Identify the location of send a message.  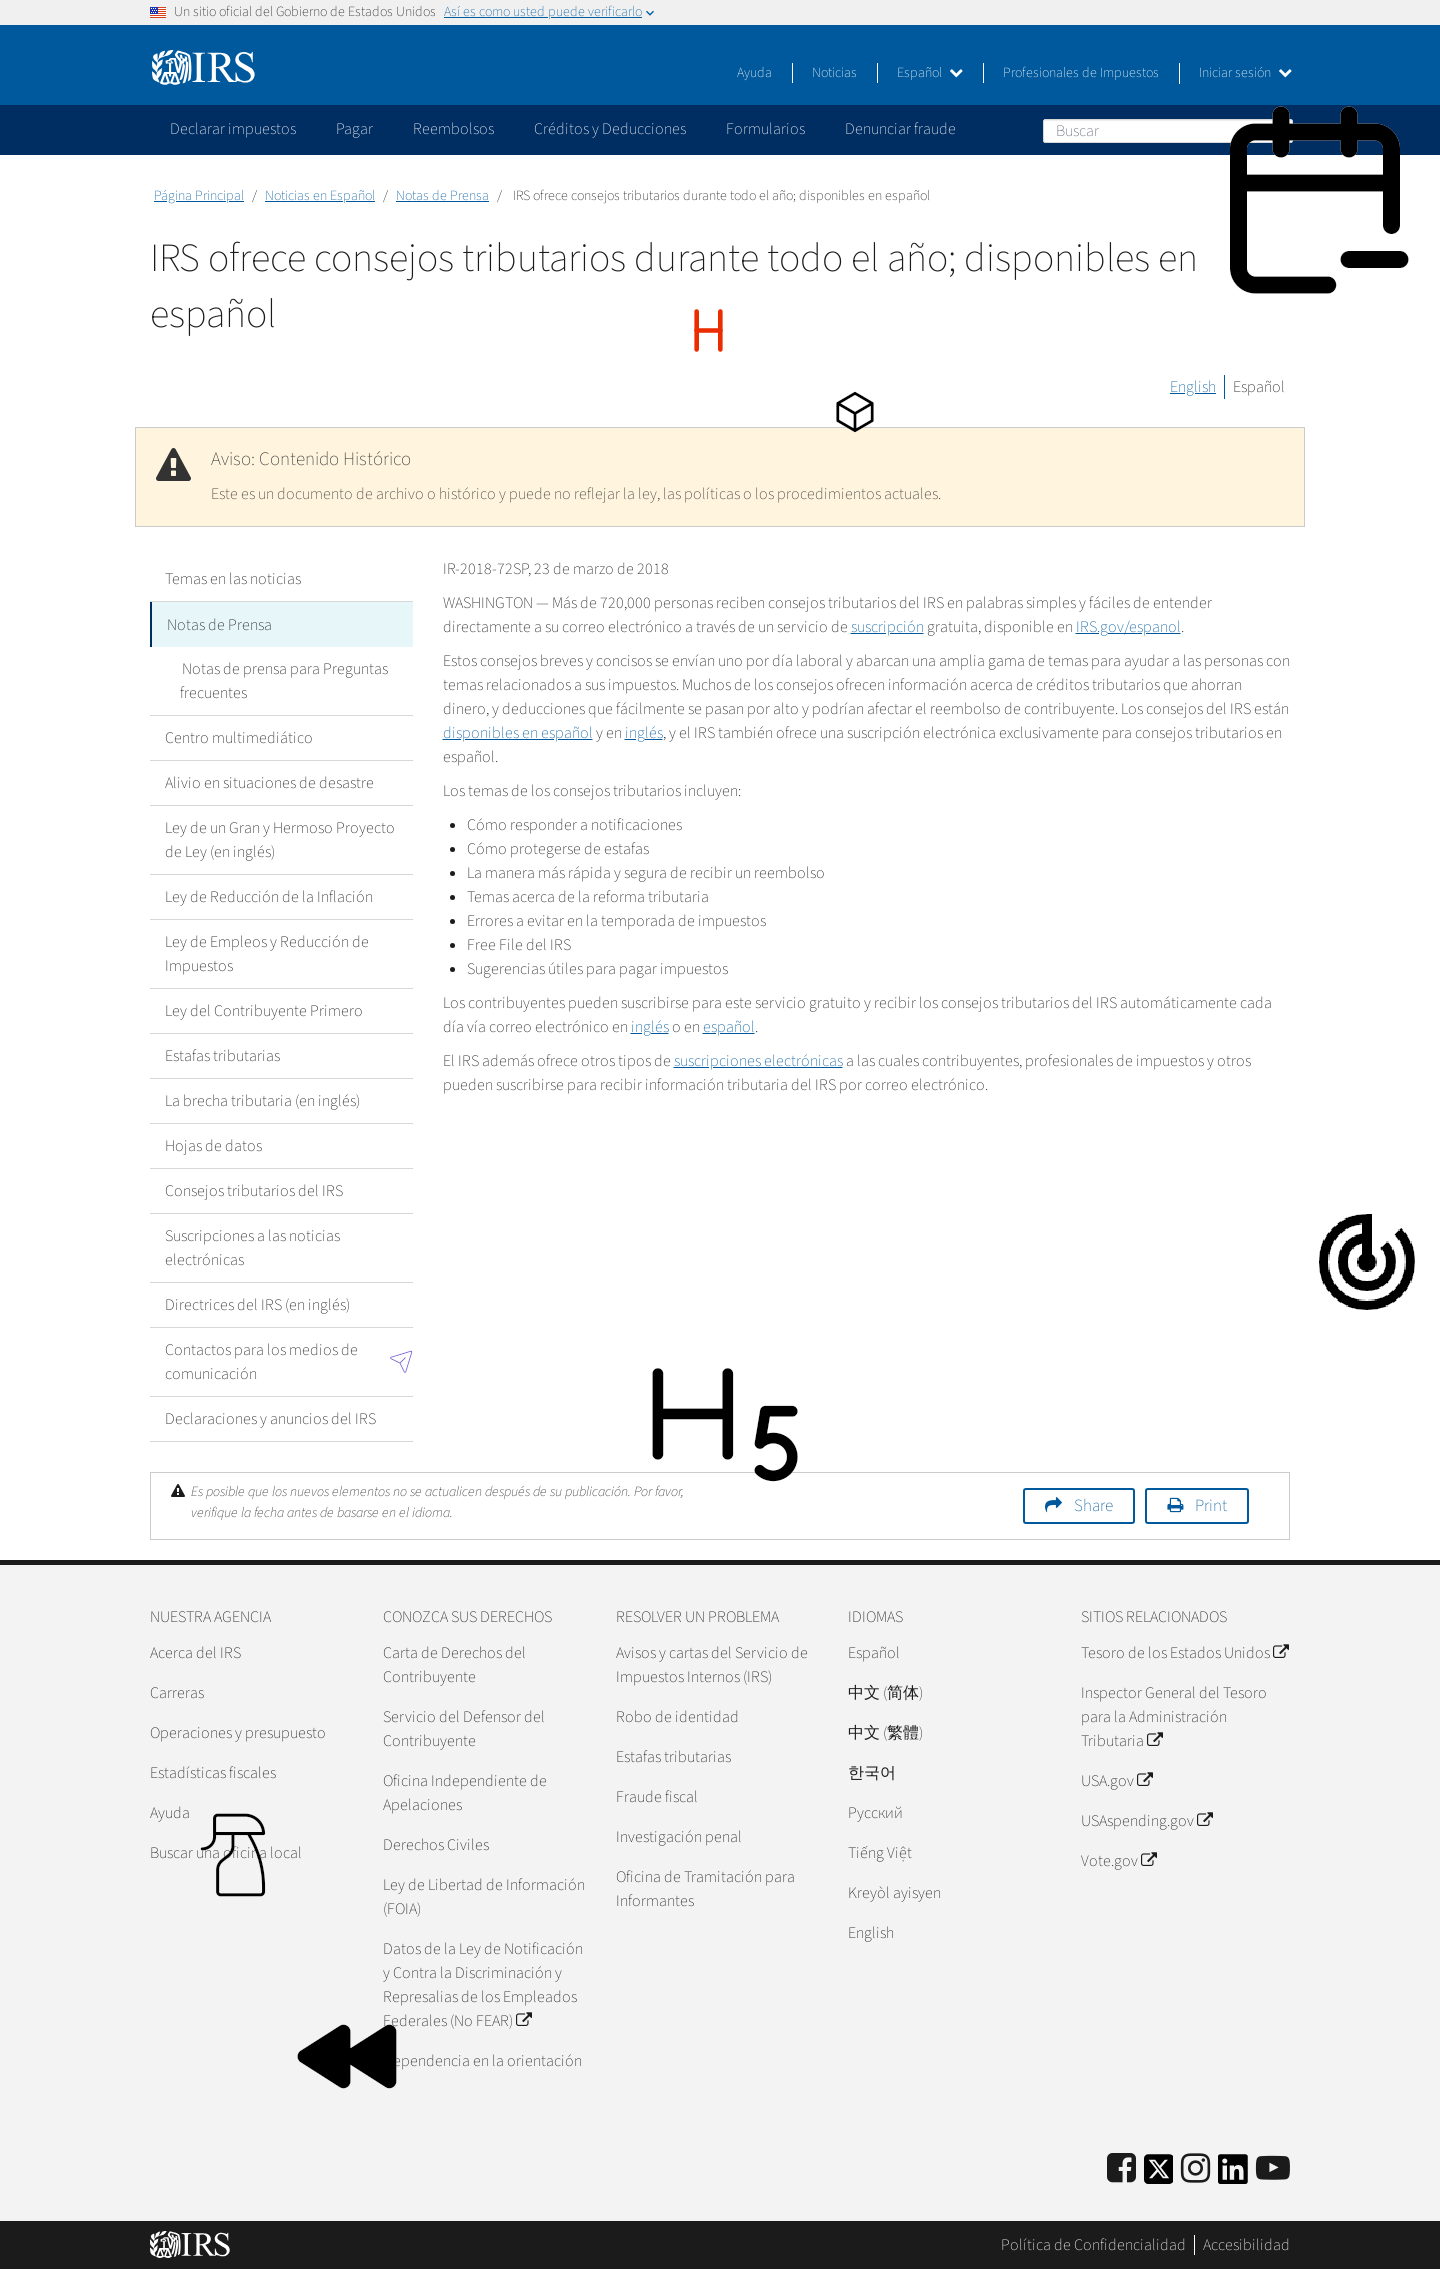
(402, 1361).